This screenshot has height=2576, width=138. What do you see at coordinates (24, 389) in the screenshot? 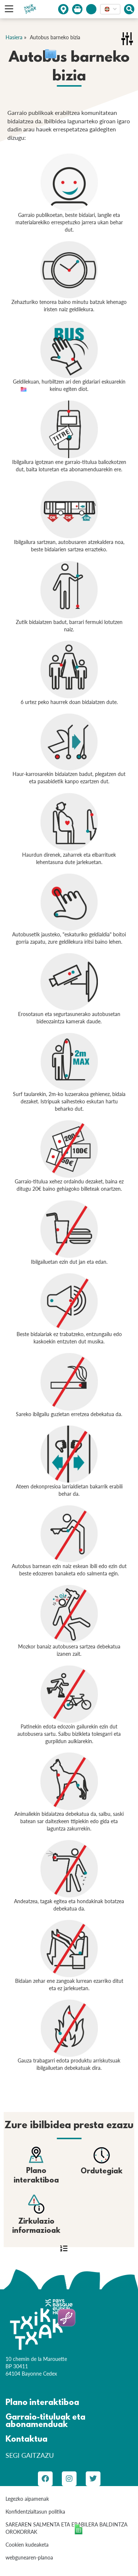
I see `open apple music folder` at bounding box center [24, 389].